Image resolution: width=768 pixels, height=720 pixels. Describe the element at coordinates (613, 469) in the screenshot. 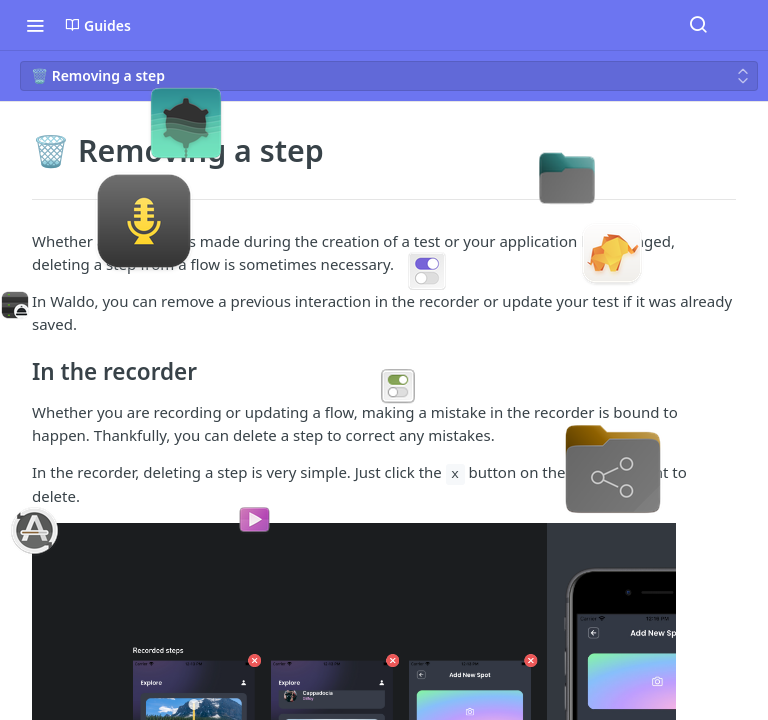

I see `open your public shared folder` at that location.